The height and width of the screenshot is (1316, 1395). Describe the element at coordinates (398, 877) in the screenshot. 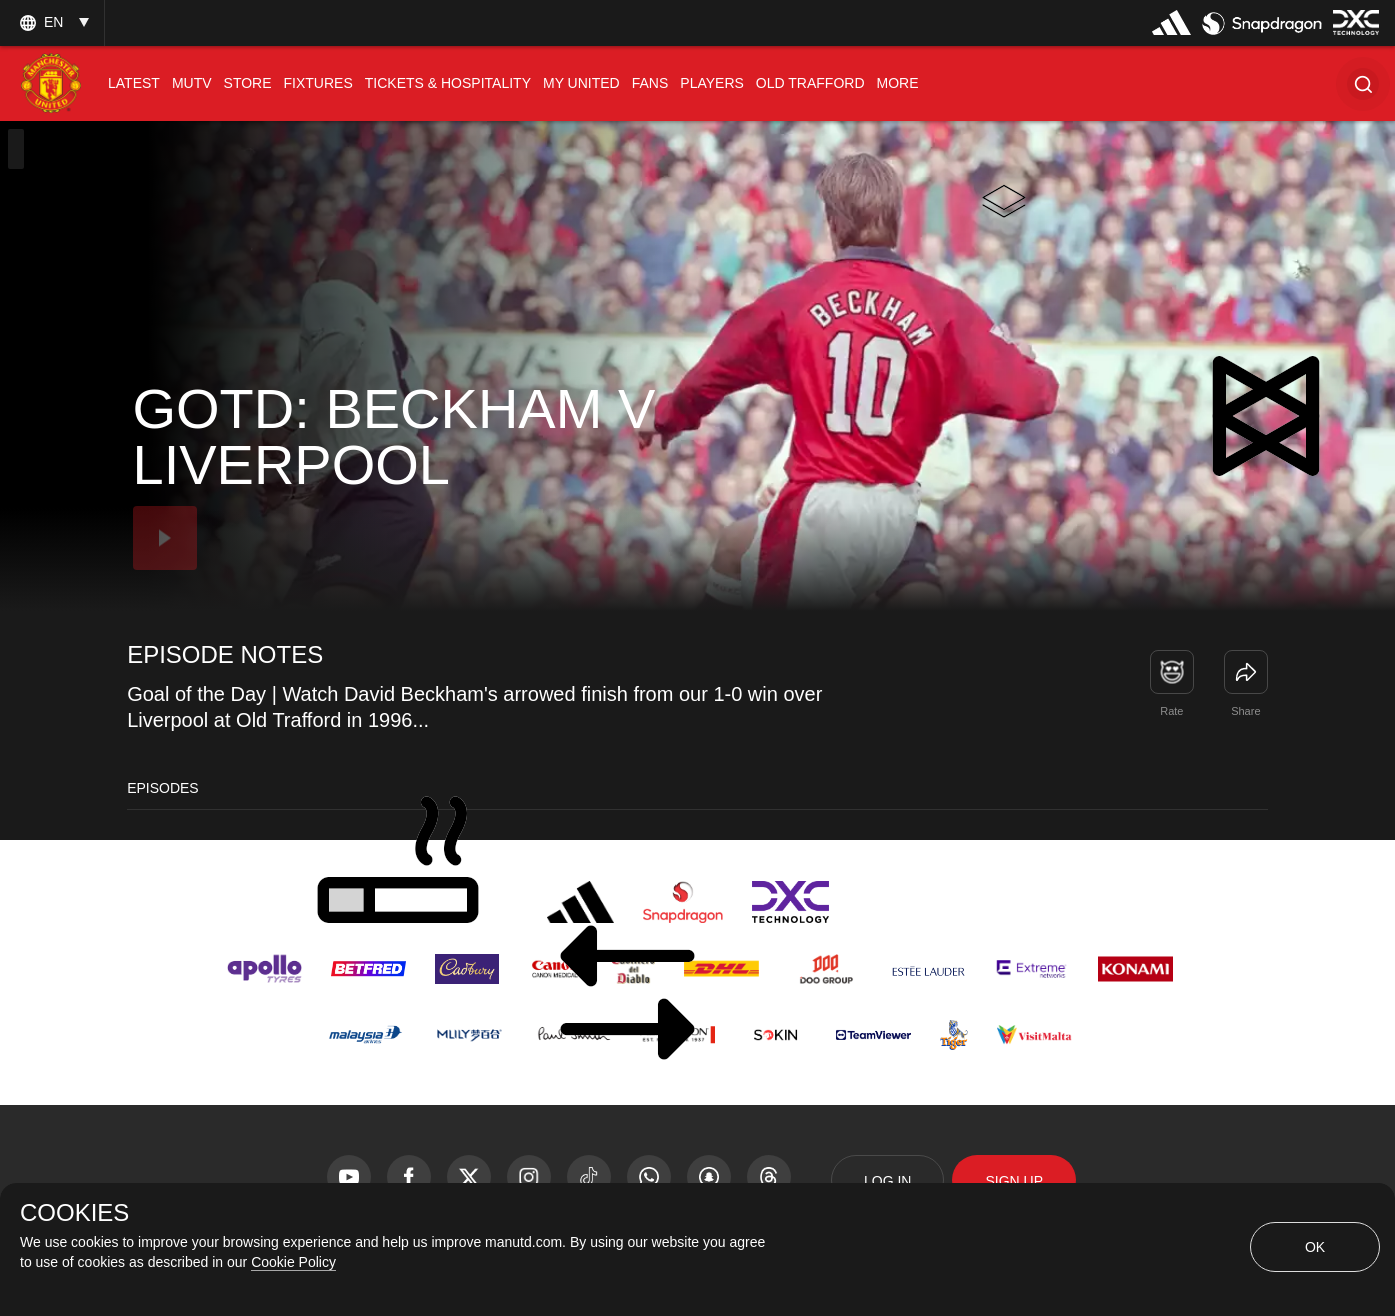

I see `indicates a designated smoking area` at that location.